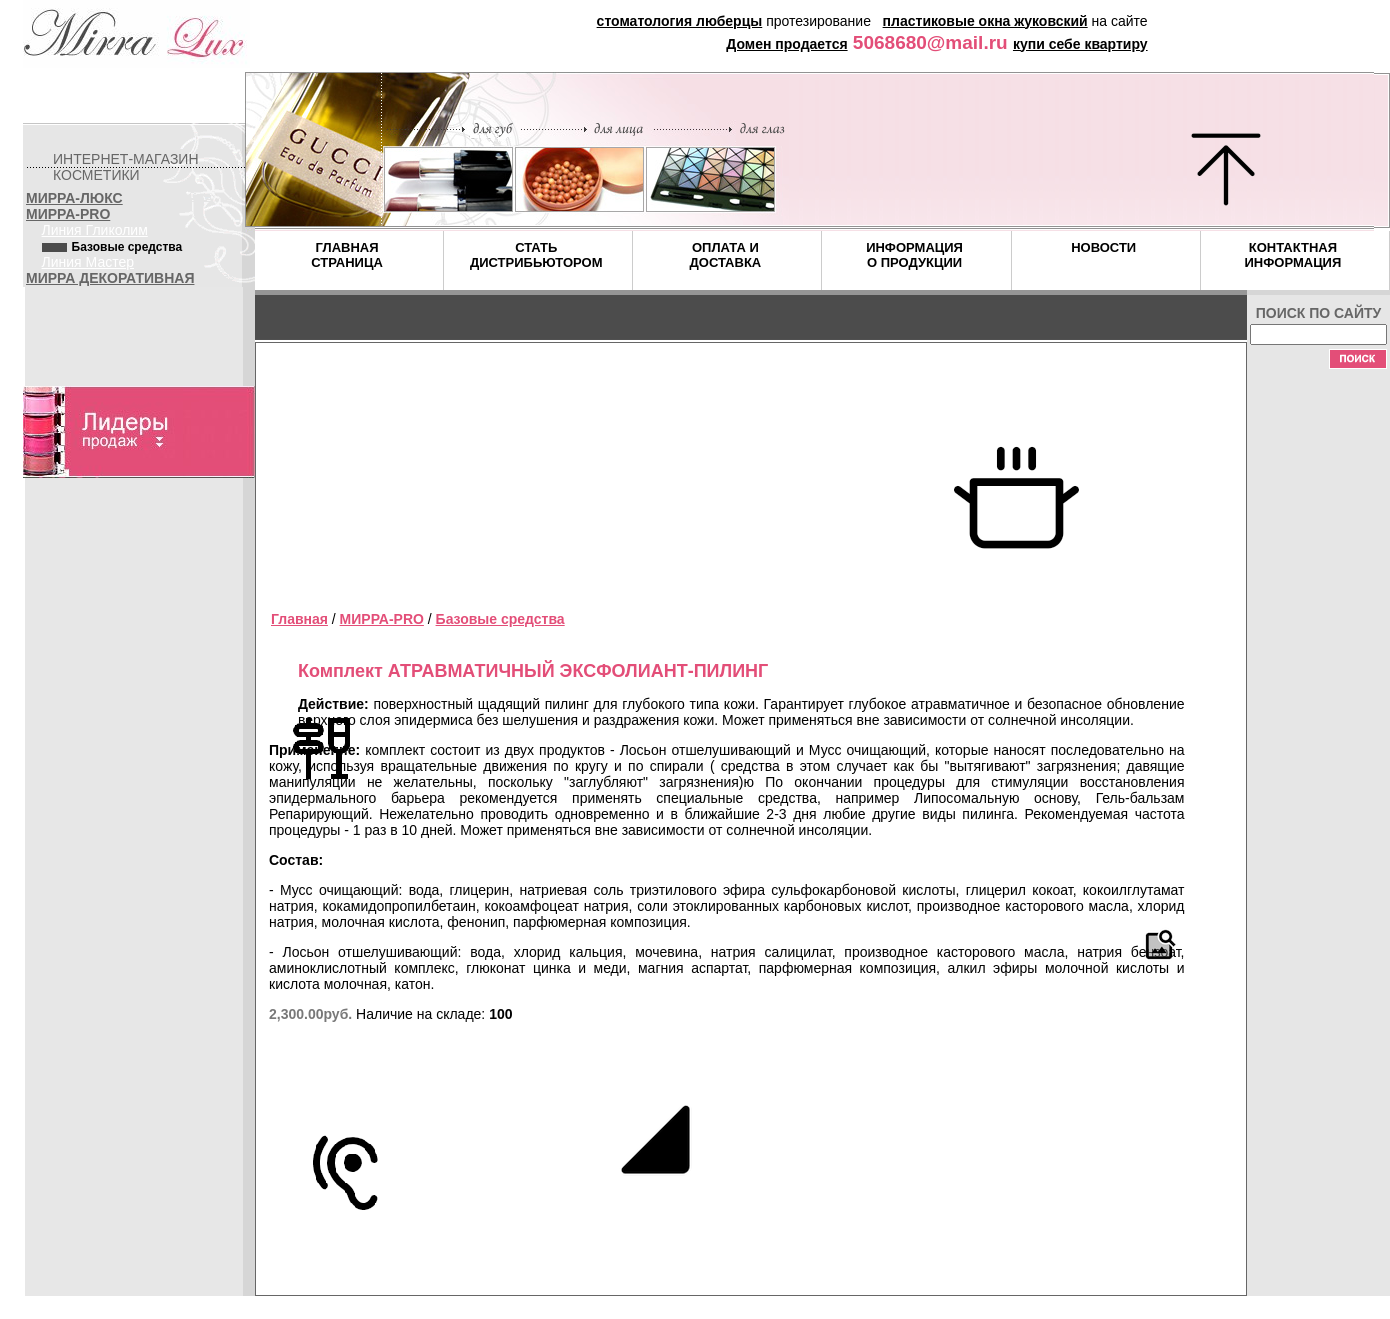 The height and width of the screenshot is (1319, 1390). Describe the element at coordinates (1160, 944) in the screenshot. I see `search for images or photos` at that location.